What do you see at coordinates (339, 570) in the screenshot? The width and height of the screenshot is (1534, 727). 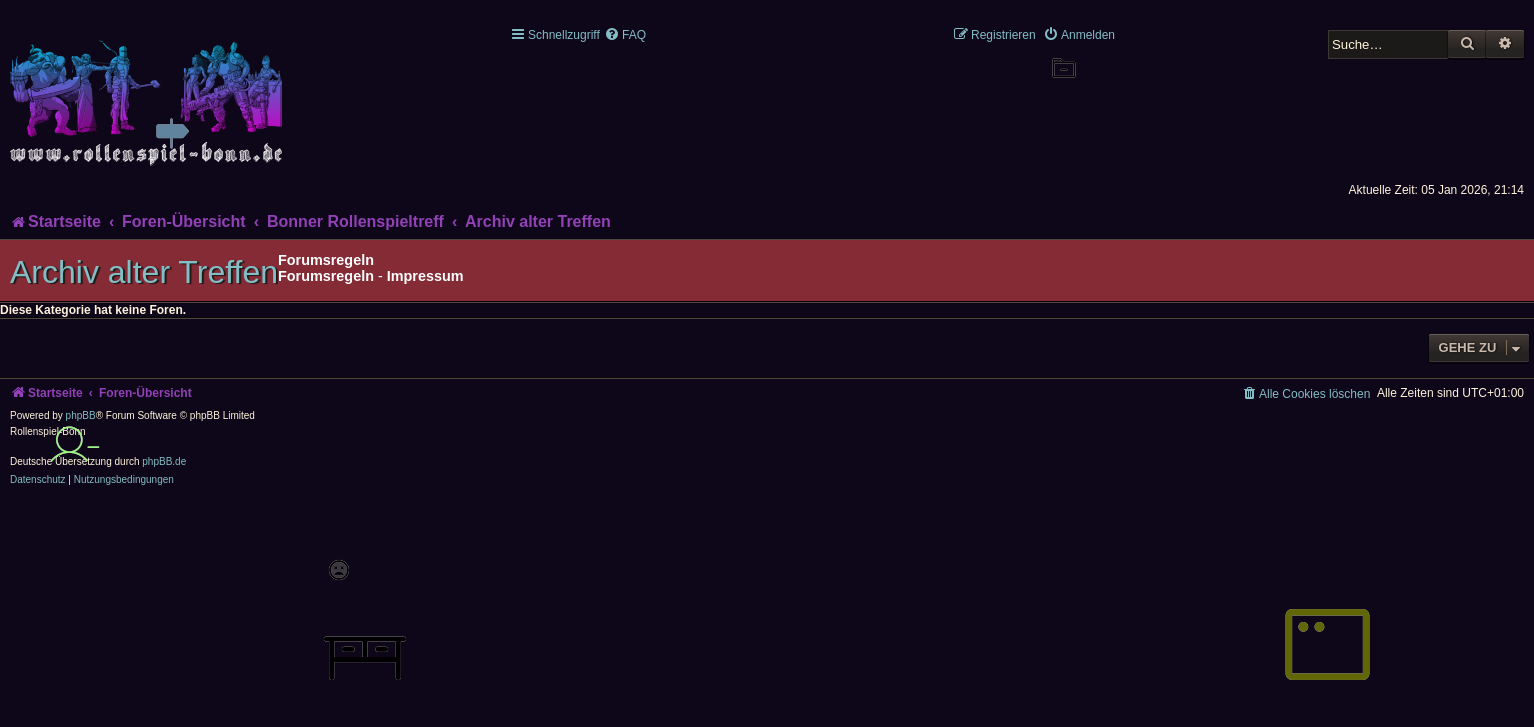 I see `rate experience as very dissatisfied` at bounding box center [339, 570].